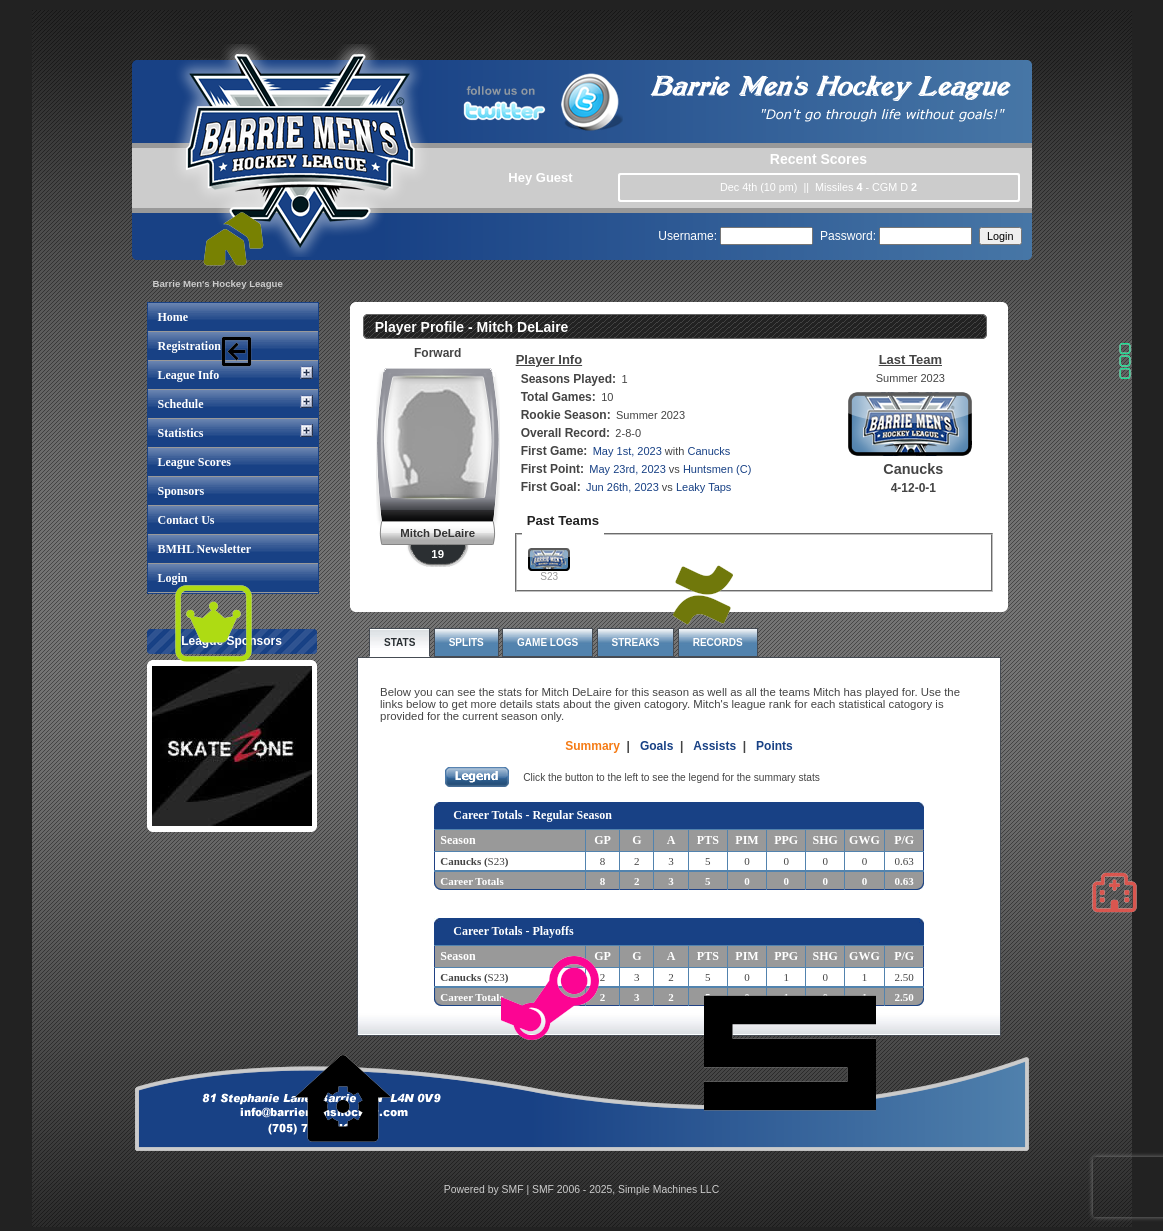 The width and height of the screenshot is (1163, 1231). Describe the element at coordinates (236, 351) in the screenshot. I see `go back to the previous screen` at that location.